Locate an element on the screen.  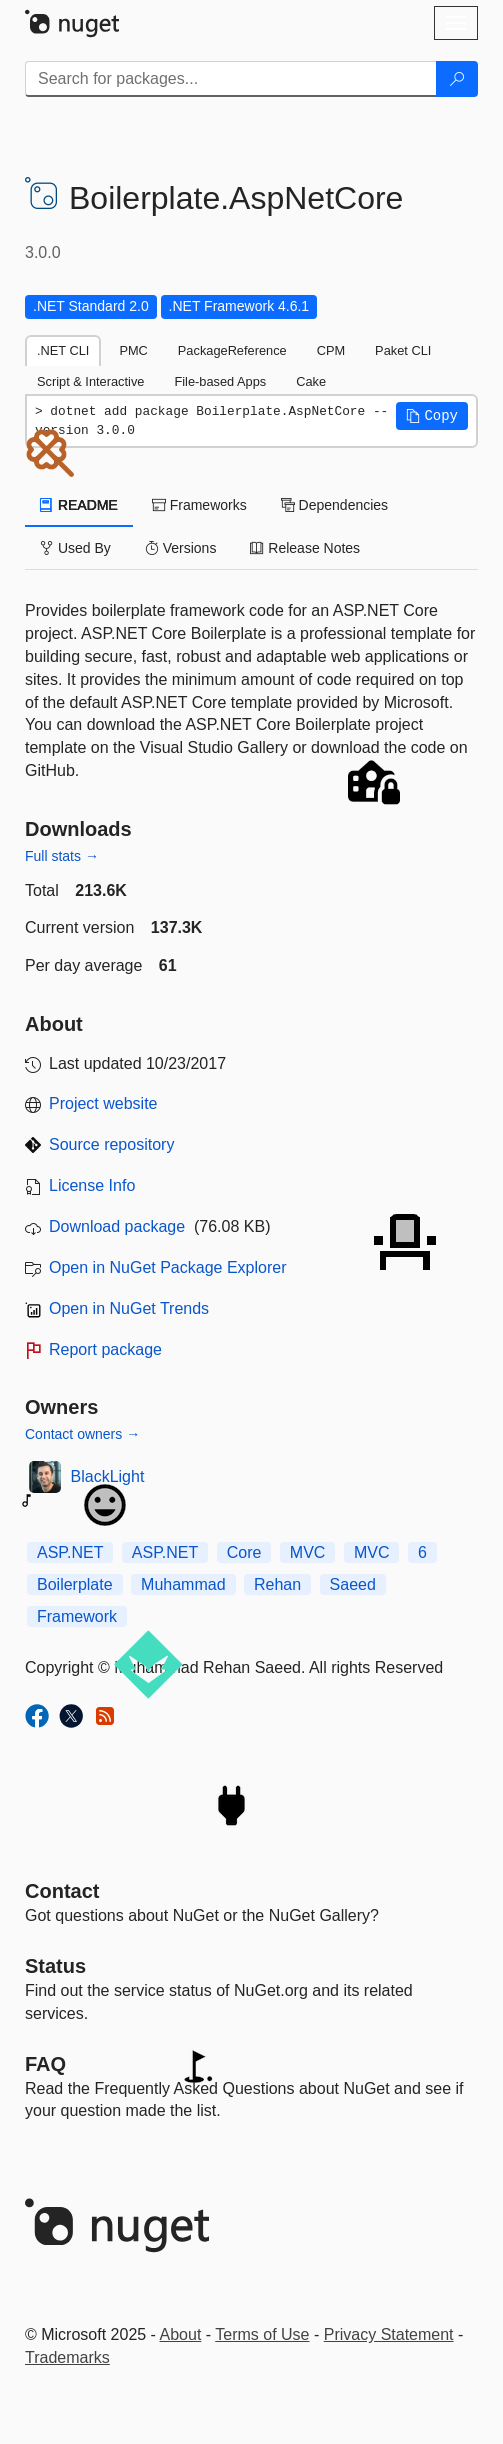
tag people in a photo is located at coordinates (105, 1505).